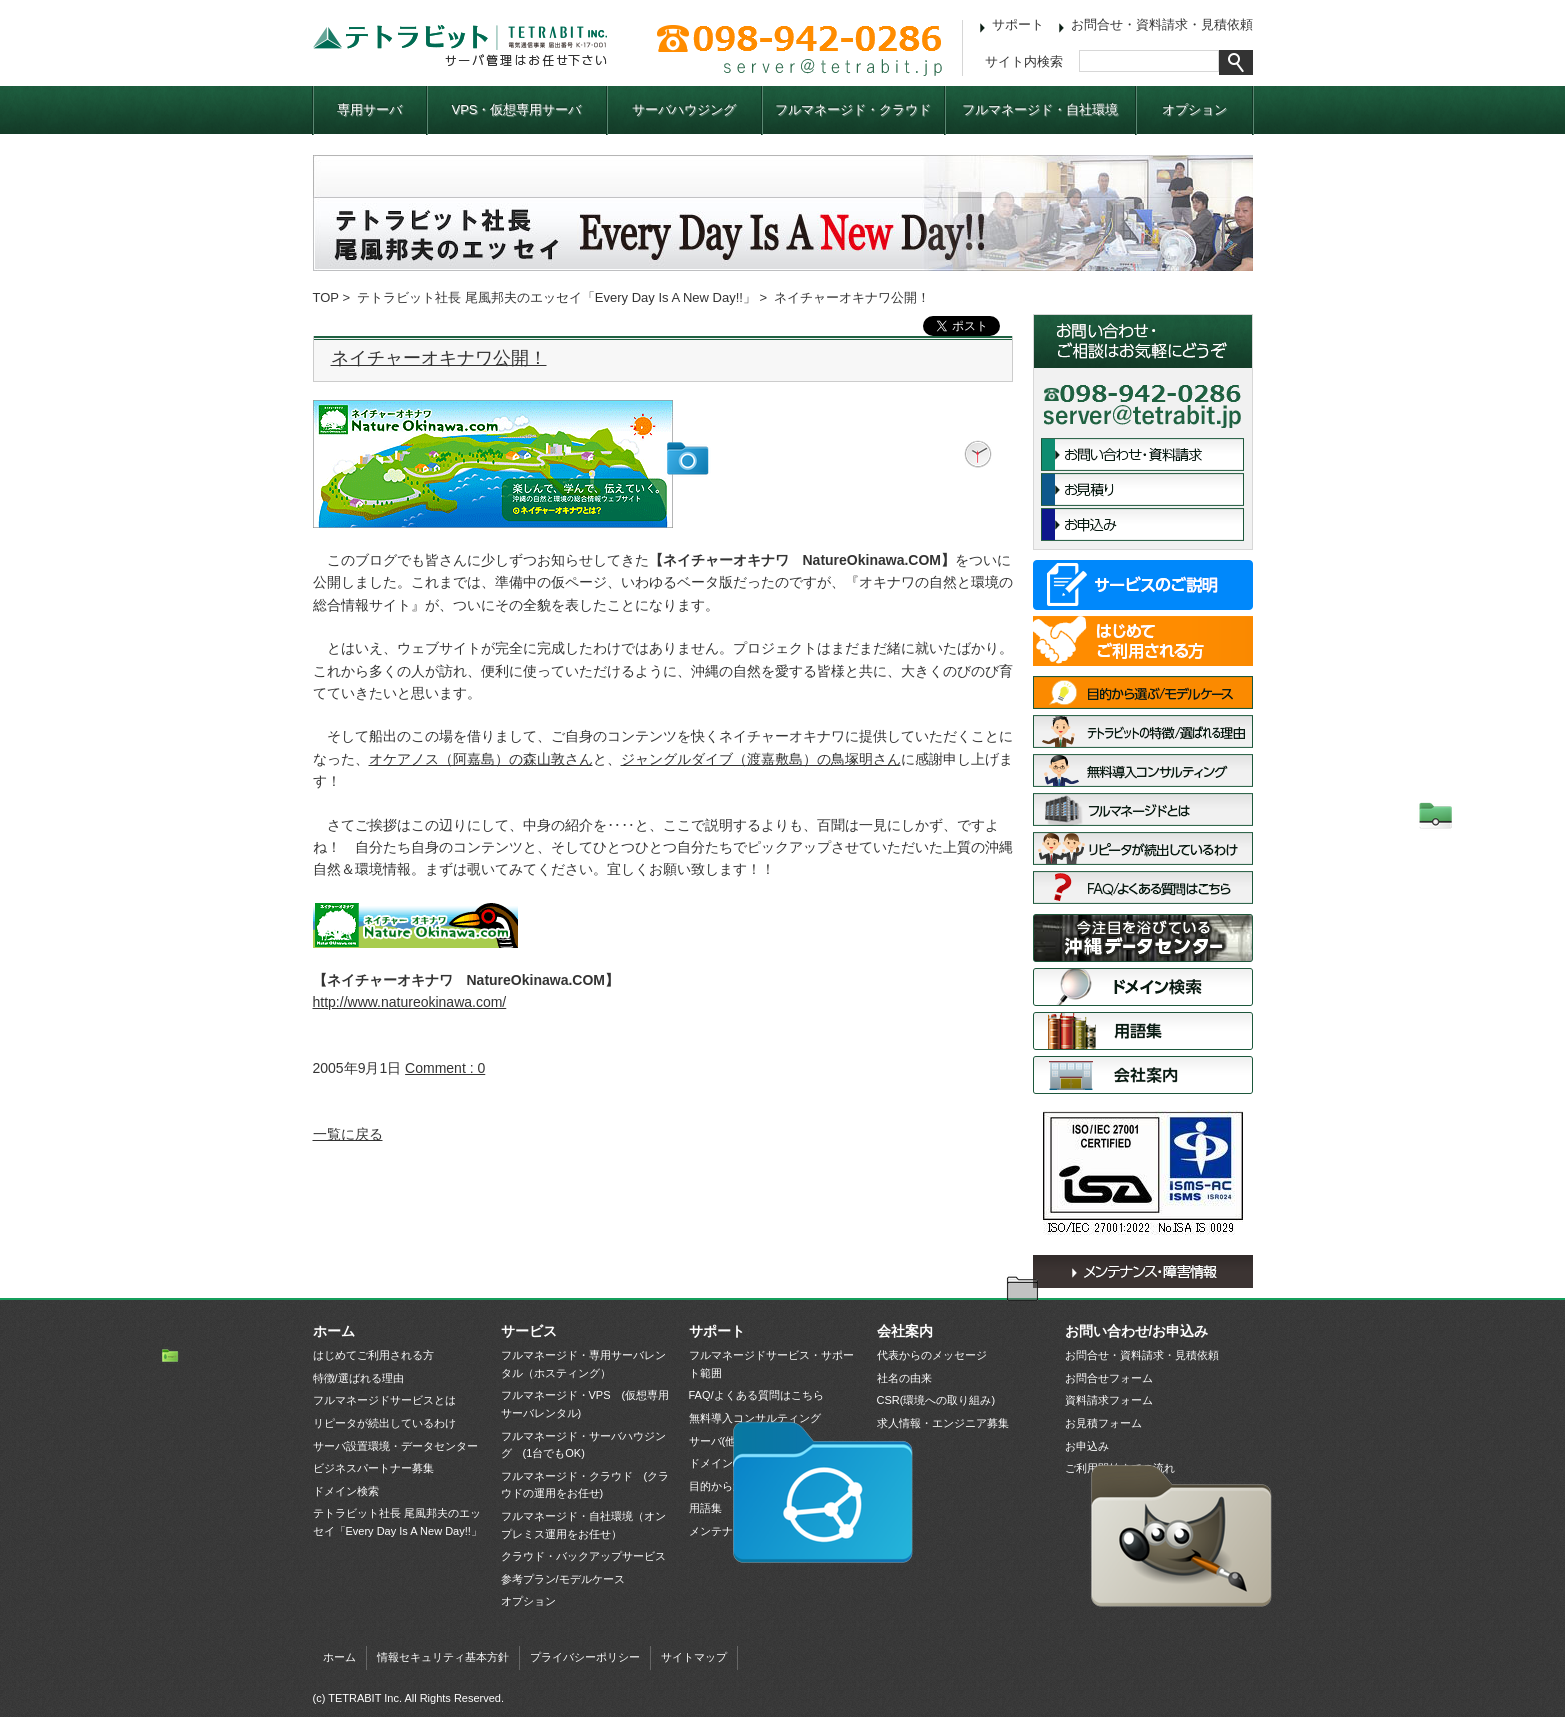 The width and height of the screenshot is (1565, 1717). What do you see at coordinates (1435, 816) in the screenshot?
I see `folder for storing pokémon-related files or games` at bounding box center [1435, 816].